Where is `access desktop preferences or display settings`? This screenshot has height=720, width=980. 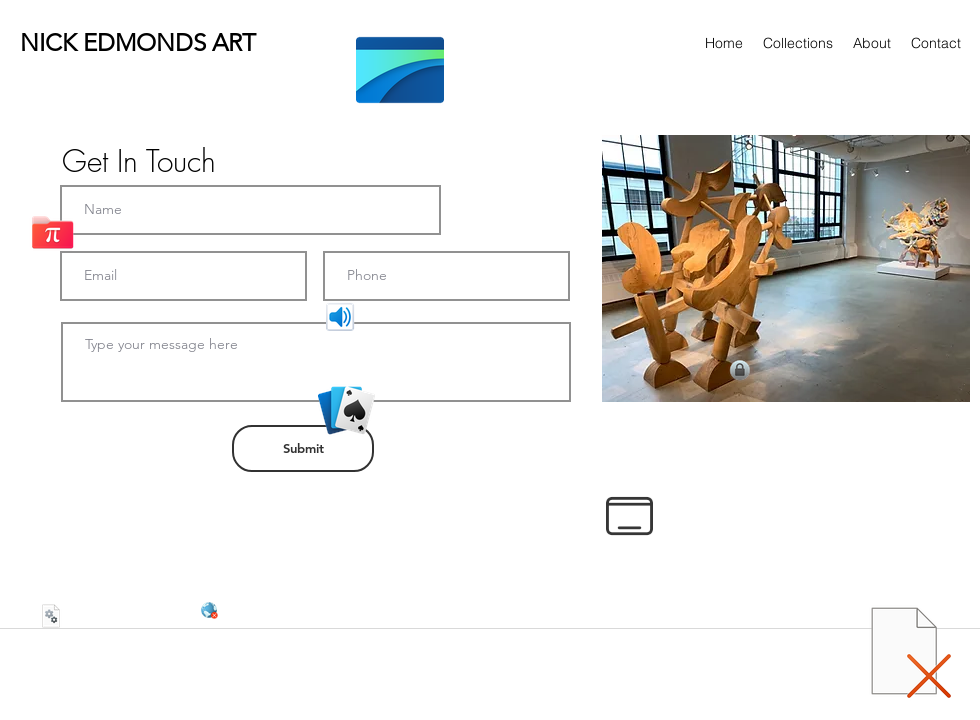
access desktop preferences or display settings is located at coordinates (629, 517).